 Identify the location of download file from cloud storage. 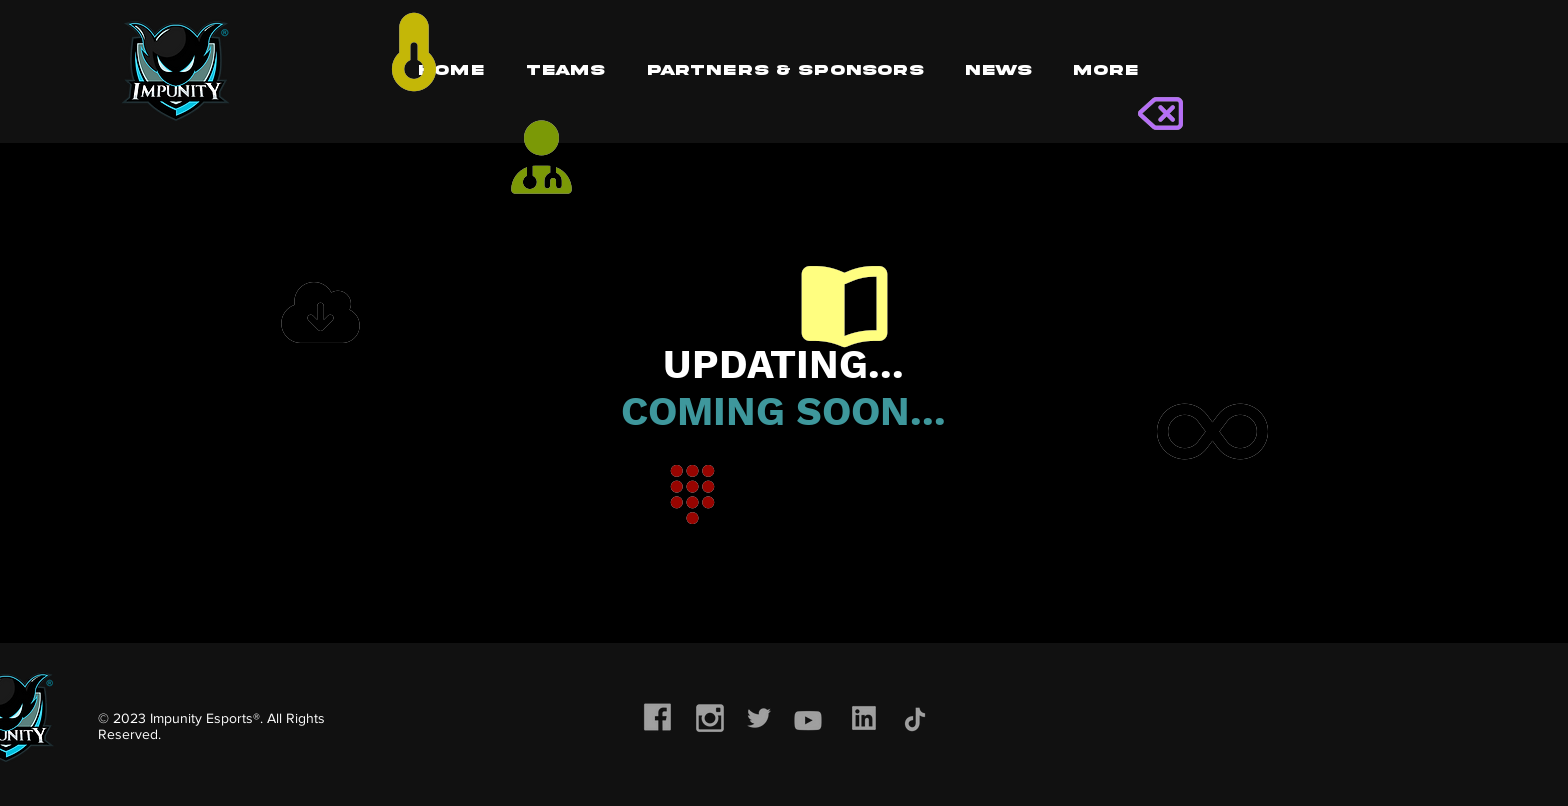
(320, 312).